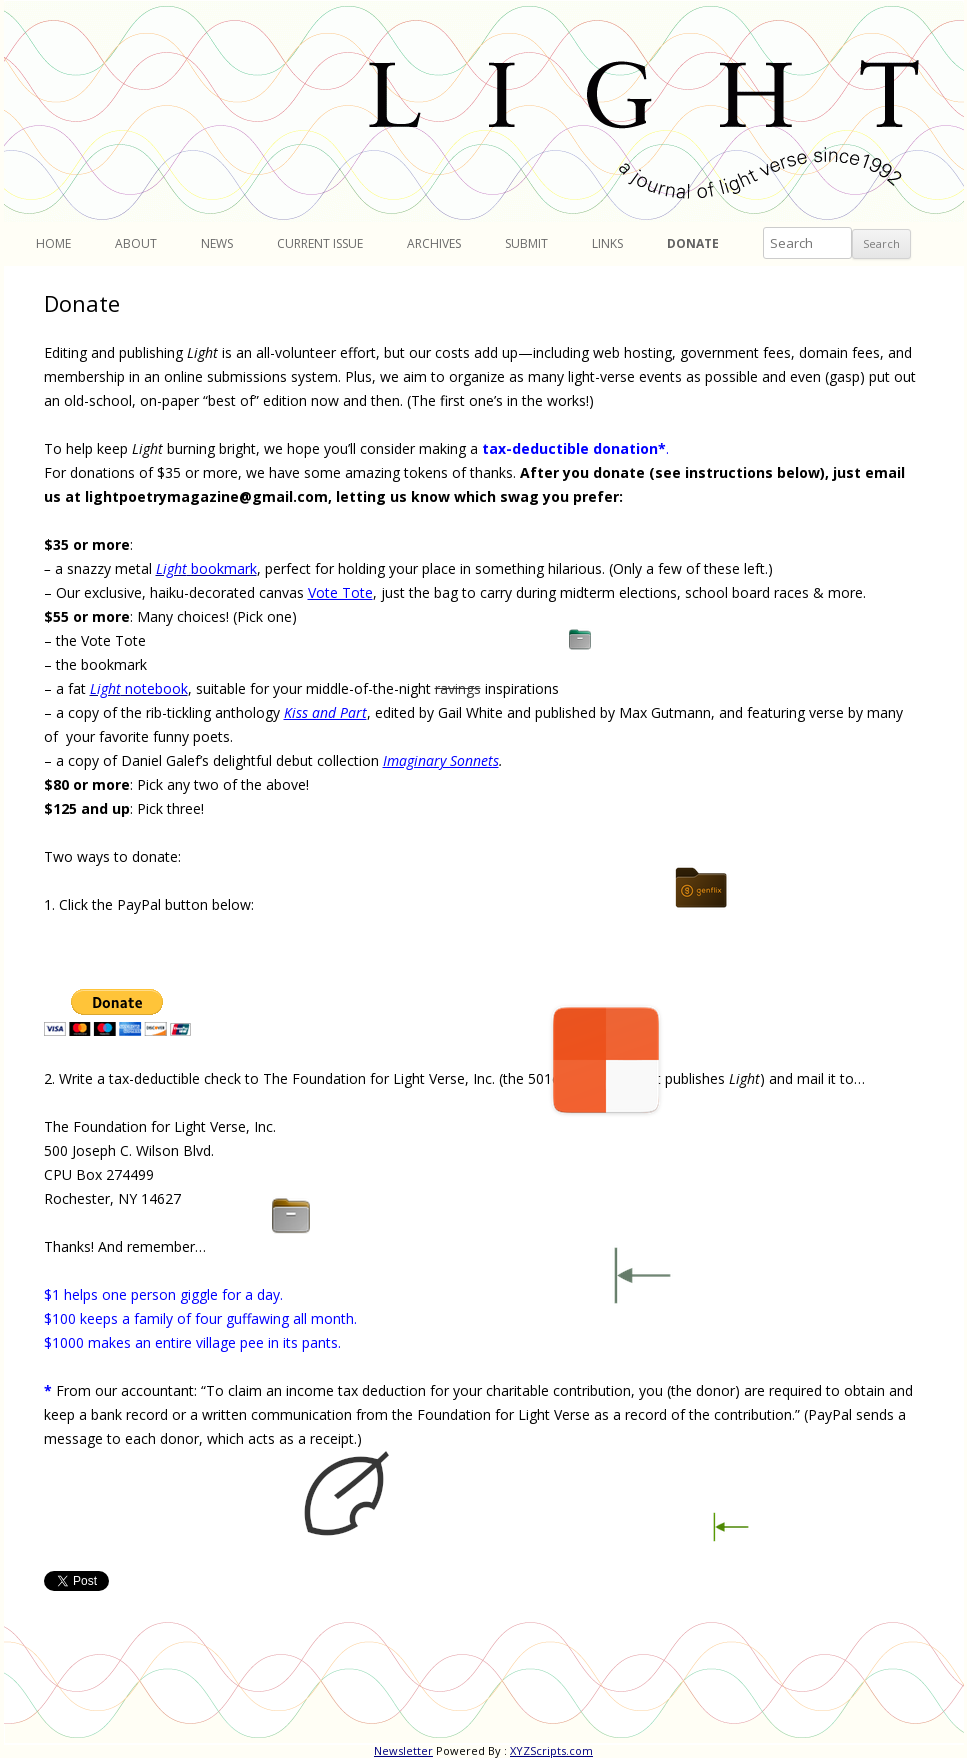  Describe the element at coordinates (344, 1496) in the screenshot. I see `access nature and plant emoji category` at that location.